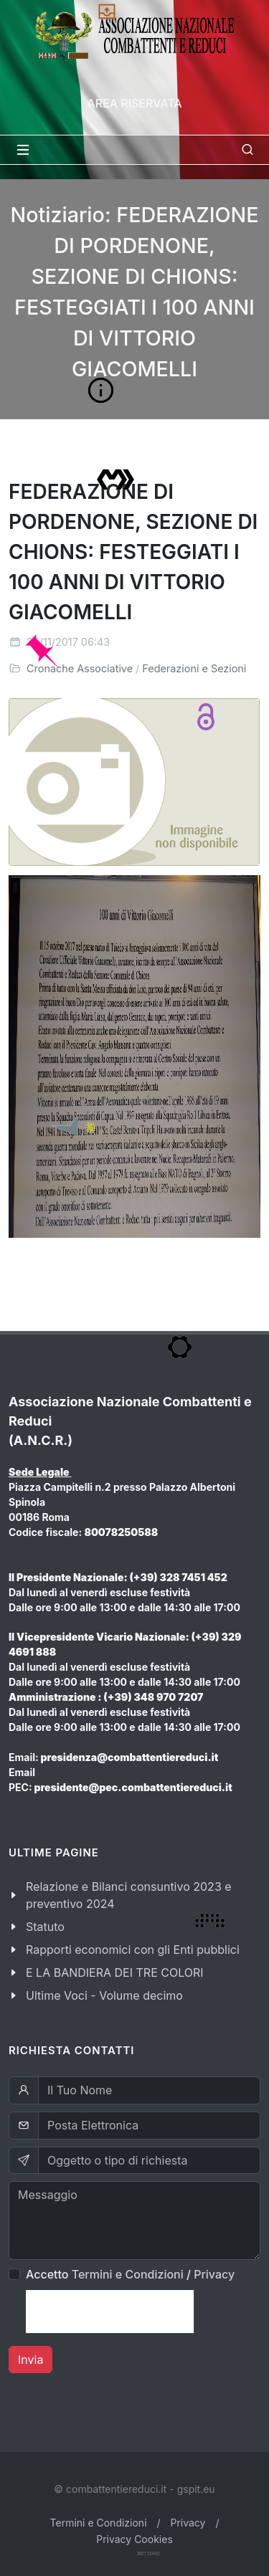 The width and height of the screenshot is (269, 2576). What do you see at coordinates (206, 717) in the screenshot?
I see `indicates open access content available without subscription` at bounding box center [206, 717].